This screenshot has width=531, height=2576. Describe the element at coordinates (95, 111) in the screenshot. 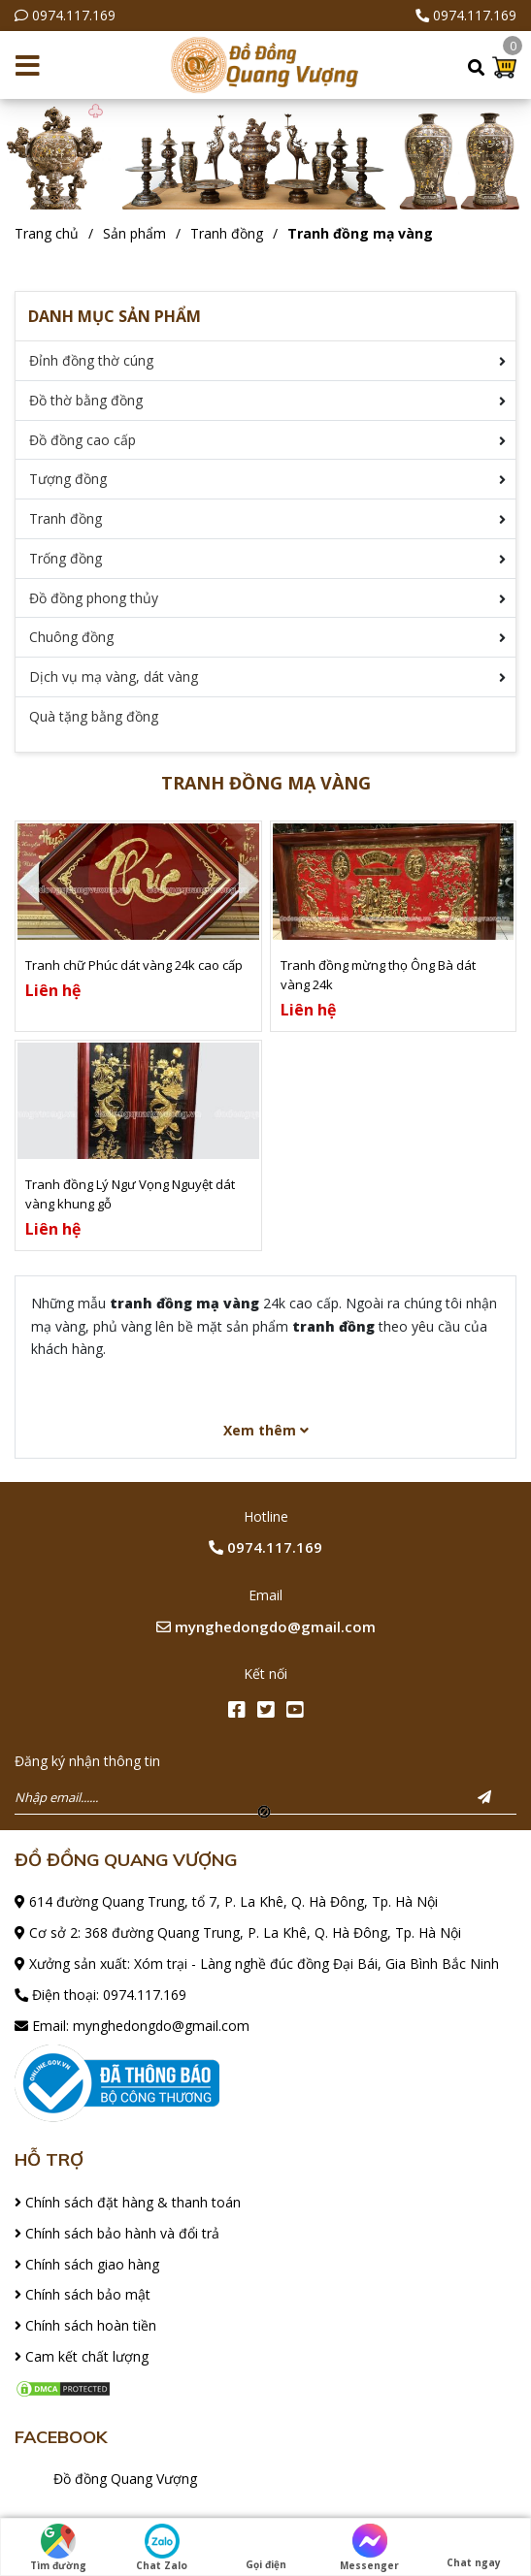

I see `represents the clubs suit in a card game` at that location.